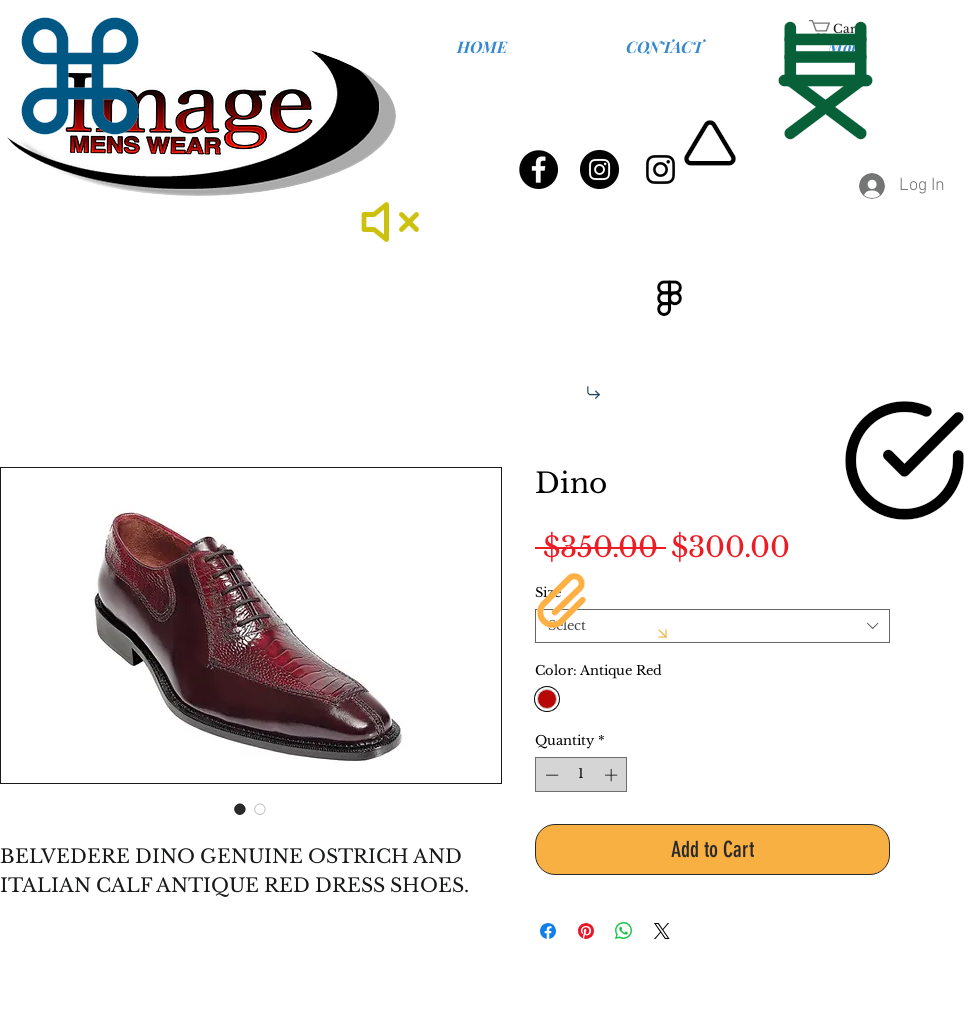 The height and width of the screenshot is (1030, 980). Describe the element at coordinates (593, 392) in the screenshot. I see `reply to a message or comment` at that location.